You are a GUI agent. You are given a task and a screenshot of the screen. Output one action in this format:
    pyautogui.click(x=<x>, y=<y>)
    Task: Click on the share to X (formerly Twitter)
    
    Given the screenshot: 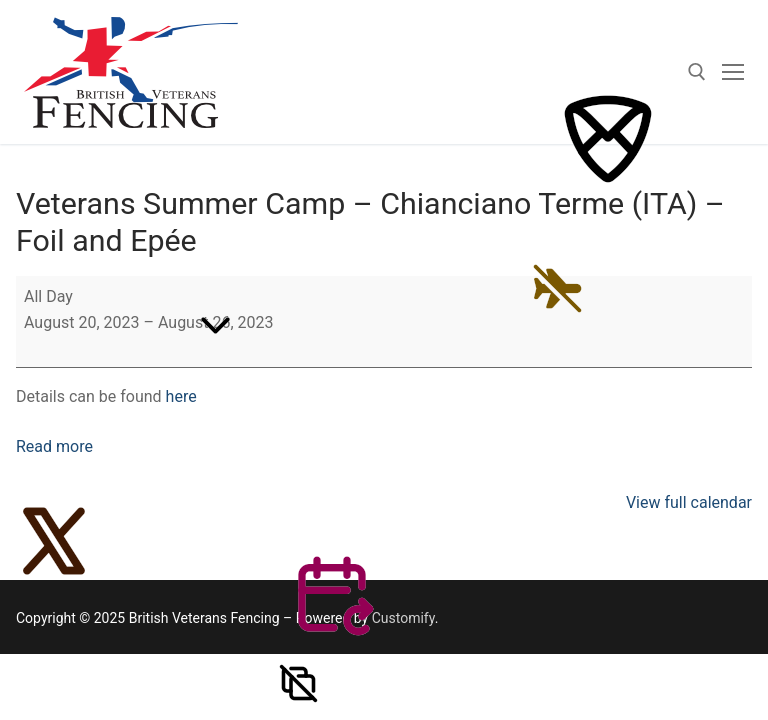 What is the action you would take?
    pyautogui.click(x=54, y=541)
    